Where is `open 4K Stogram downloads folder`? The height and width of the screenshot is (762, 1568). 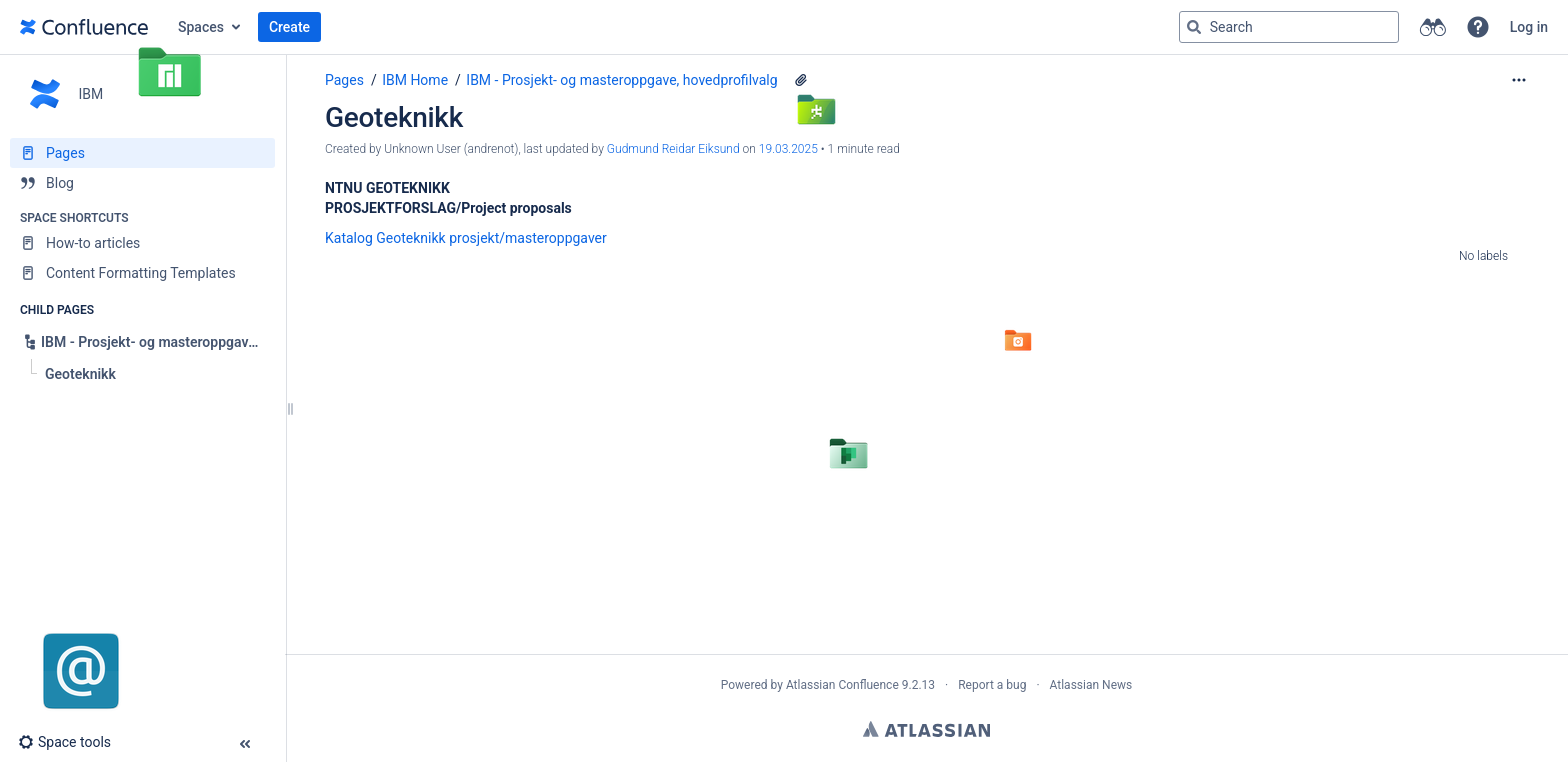 open 4K Stogram downloads folder is located at coordinates (1018, 341).